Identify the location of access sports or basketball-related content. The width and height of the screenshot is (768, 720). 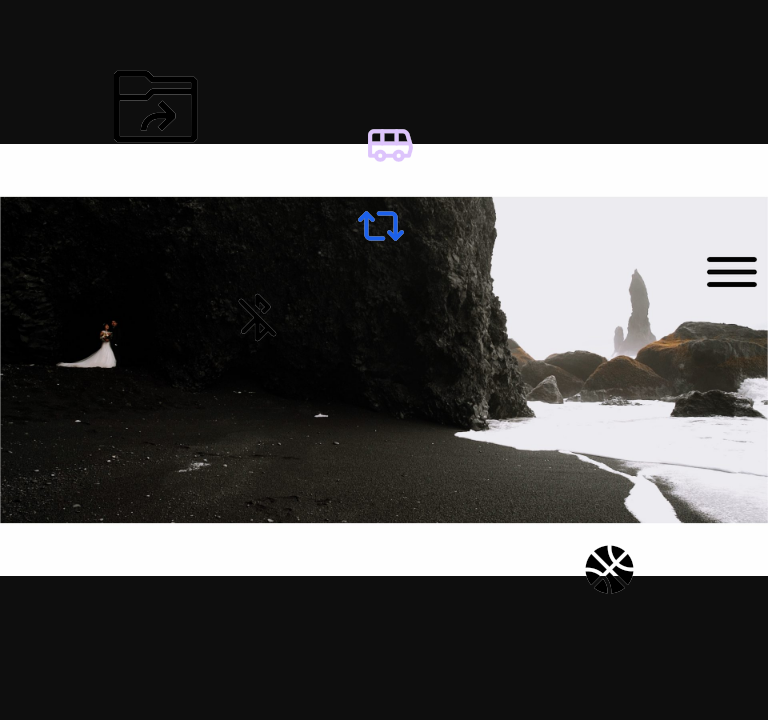
(609, 569).